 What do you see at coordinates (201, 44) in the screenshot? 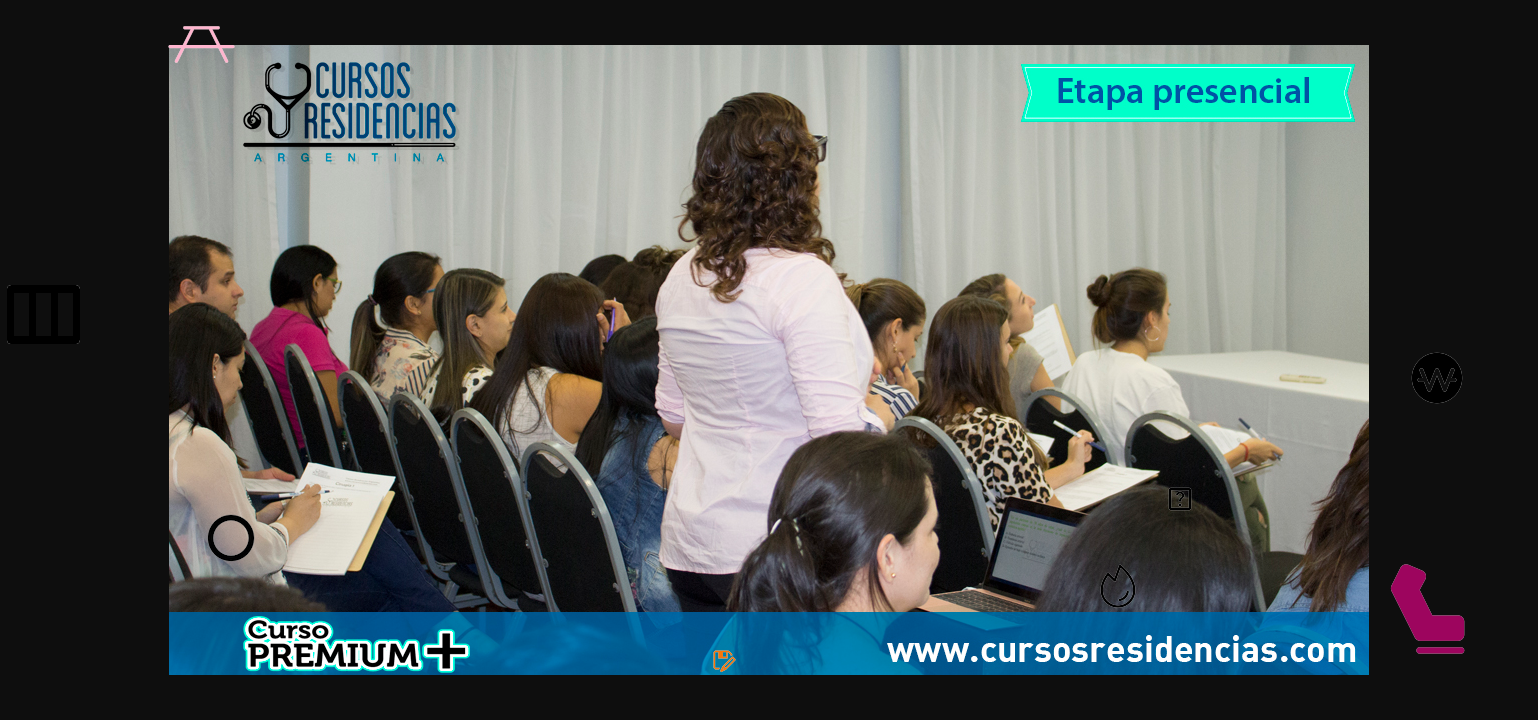
I see `find nearby picnic areas or rest stops` at bounding box center [201, 44].